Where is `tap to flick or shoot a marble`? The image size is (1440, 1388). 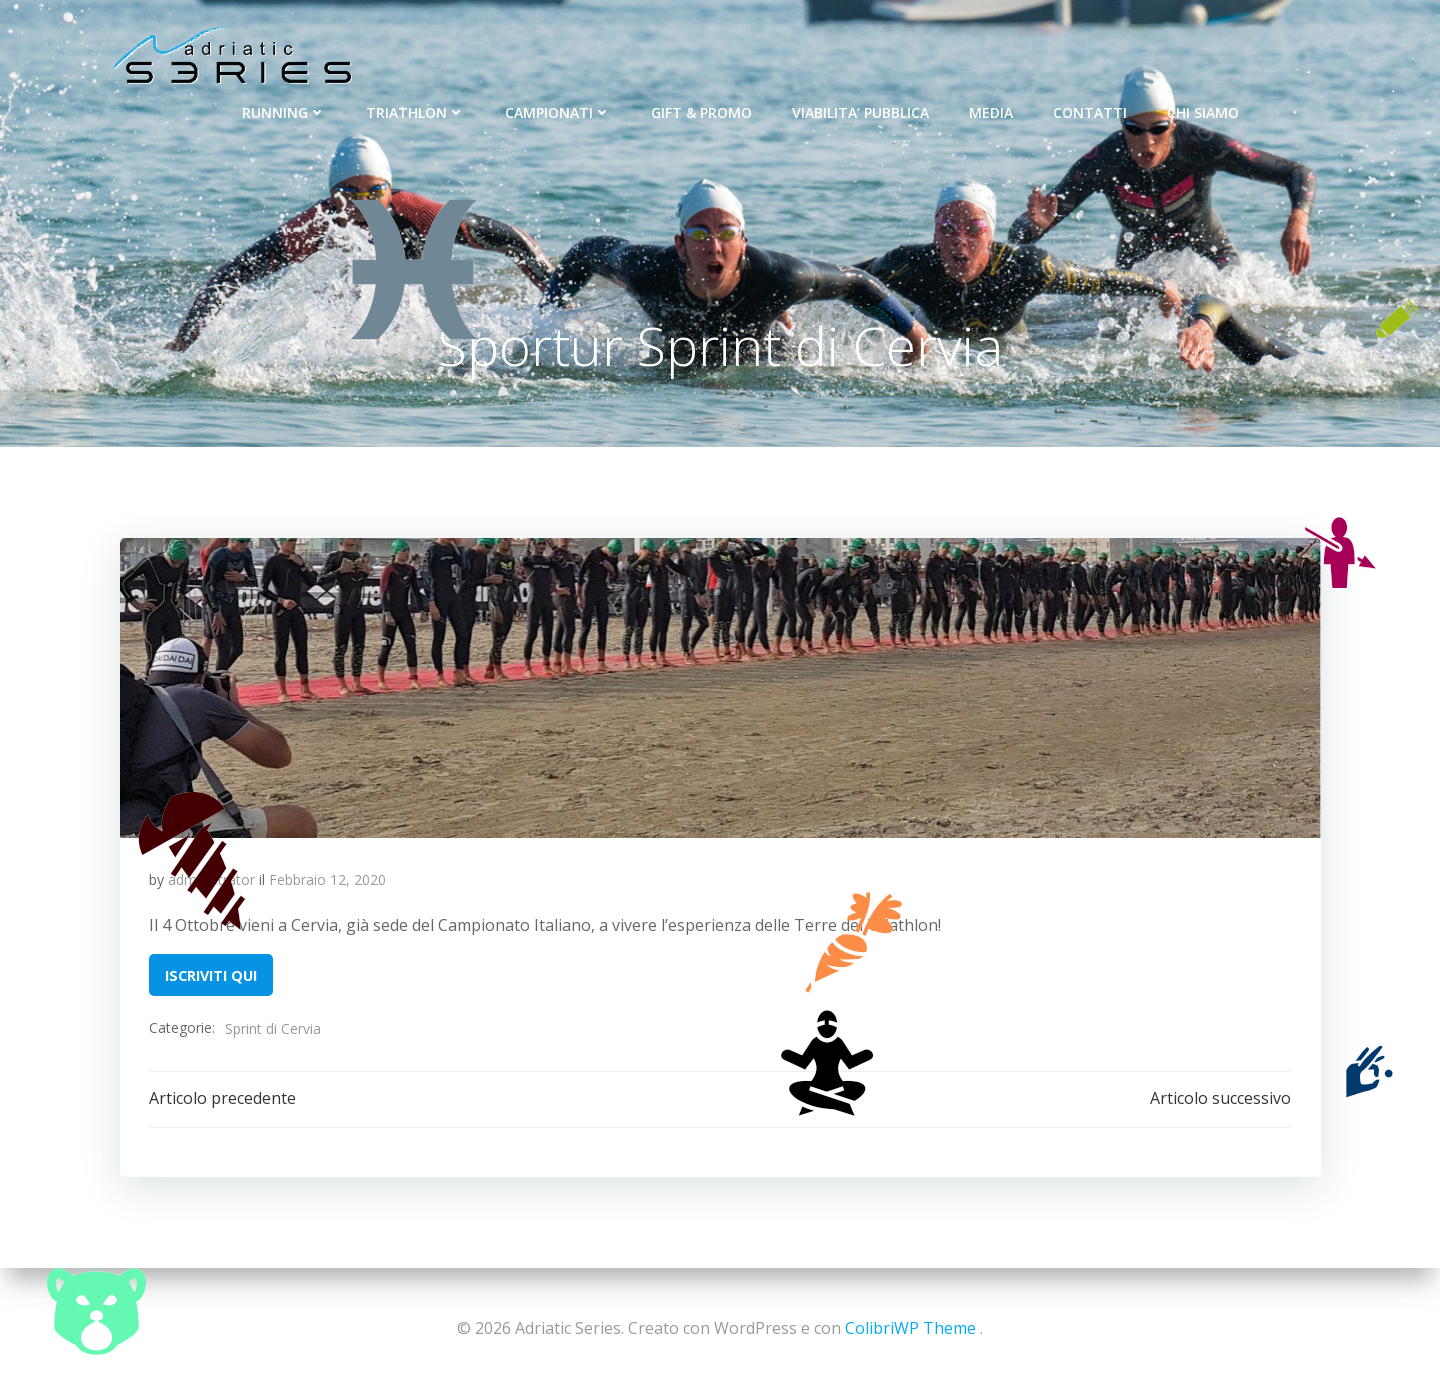
tap to flick or shoot a marble is located at coordinates (1376, 1070).